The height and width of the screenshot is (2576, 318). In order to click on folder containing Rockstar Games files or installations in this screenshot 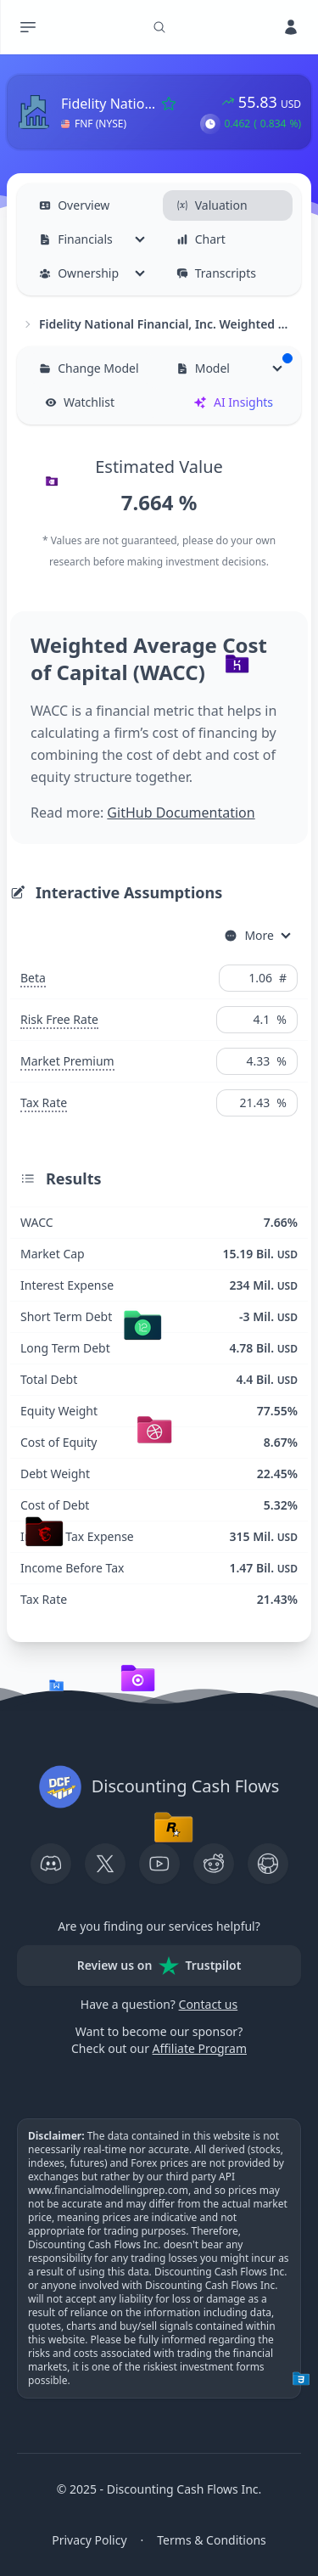, I will do `click(173, 1828)`.